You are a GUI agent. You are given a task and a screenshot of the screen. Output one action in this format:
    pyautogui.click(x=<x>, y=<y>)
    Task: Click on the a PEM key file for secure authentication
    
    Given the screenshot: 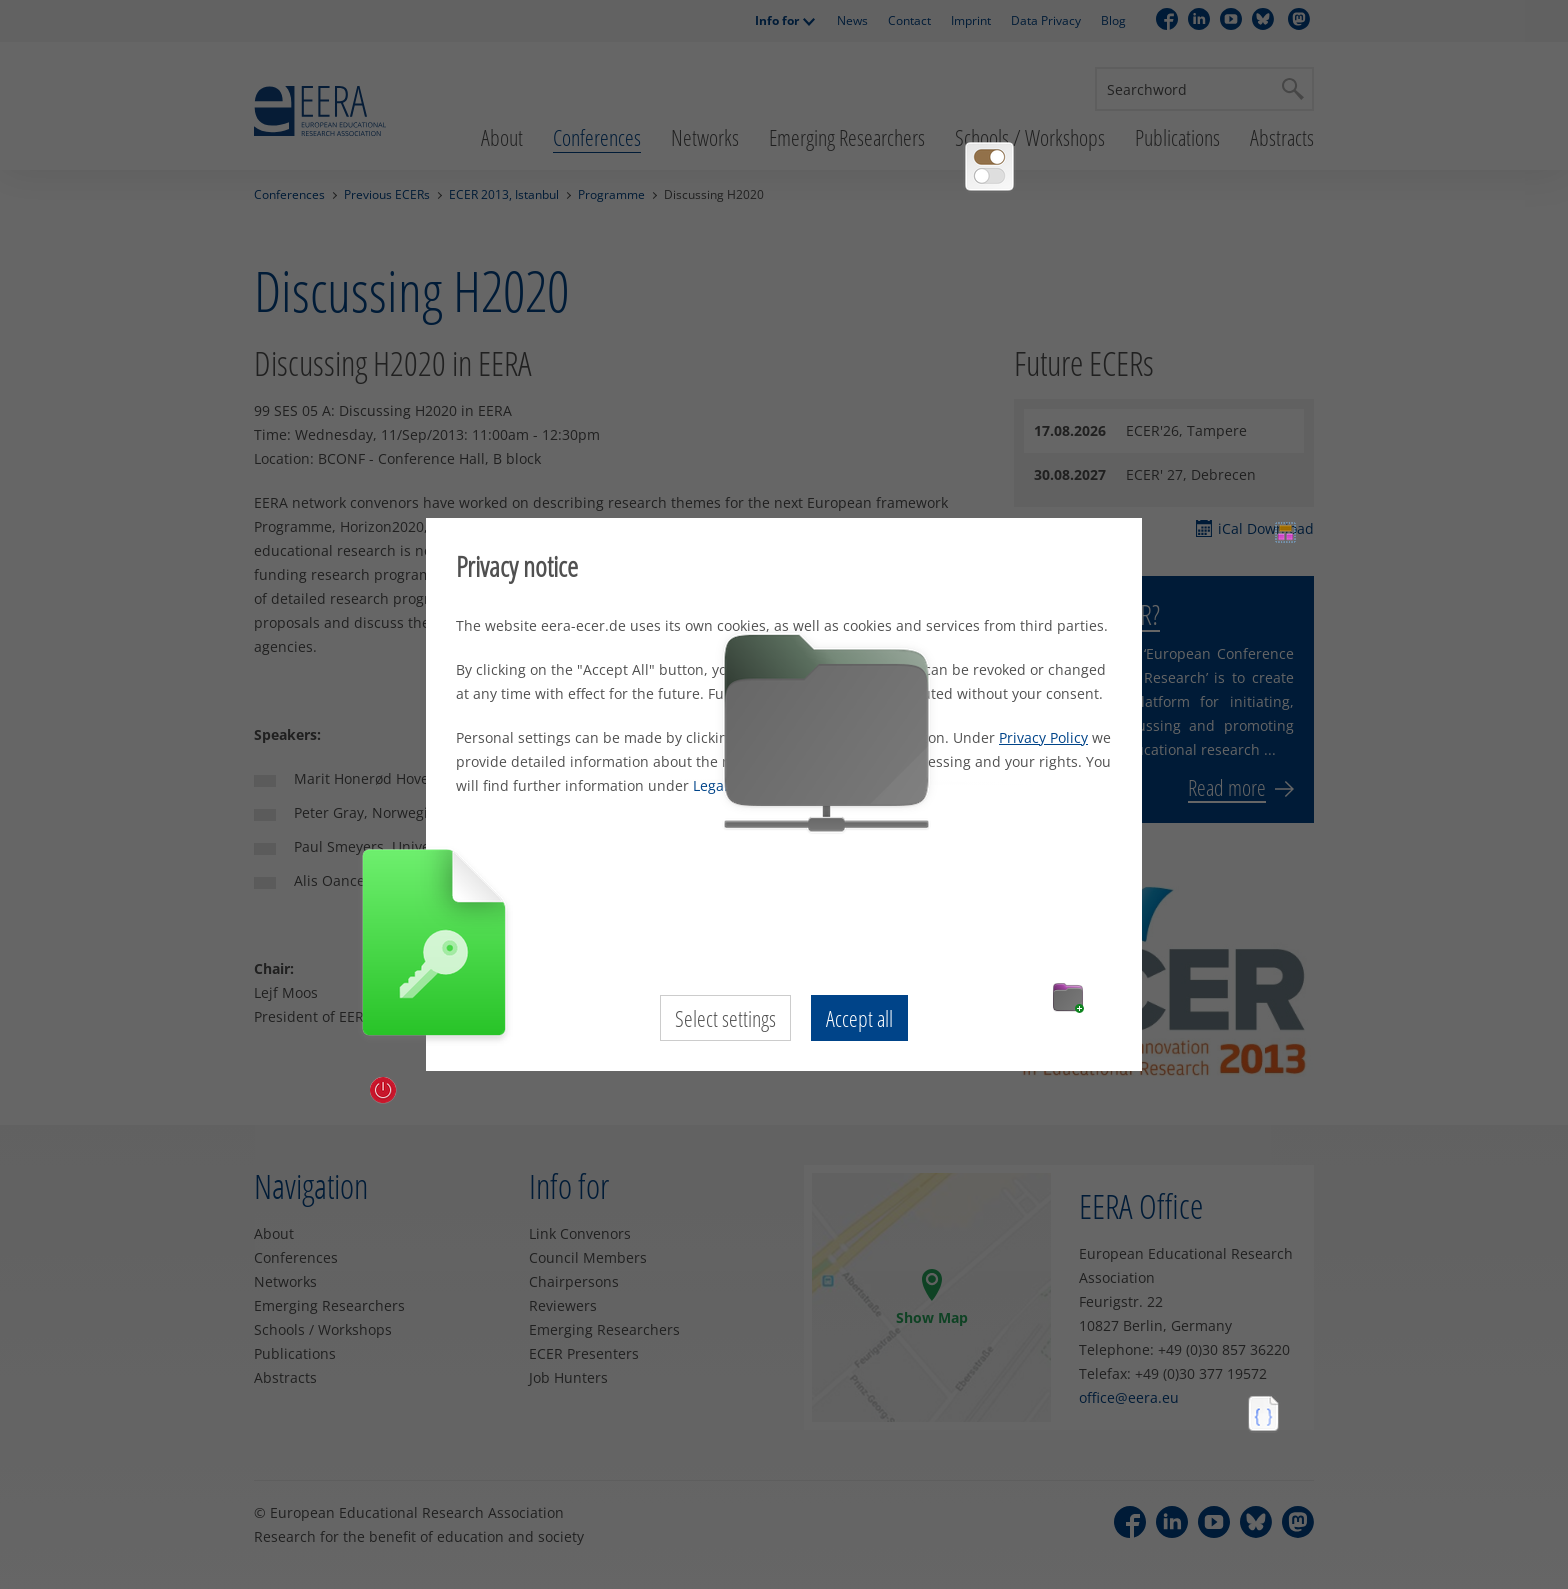 What is the action you would take?
    pyautogui.click(x=434, y=946)
    